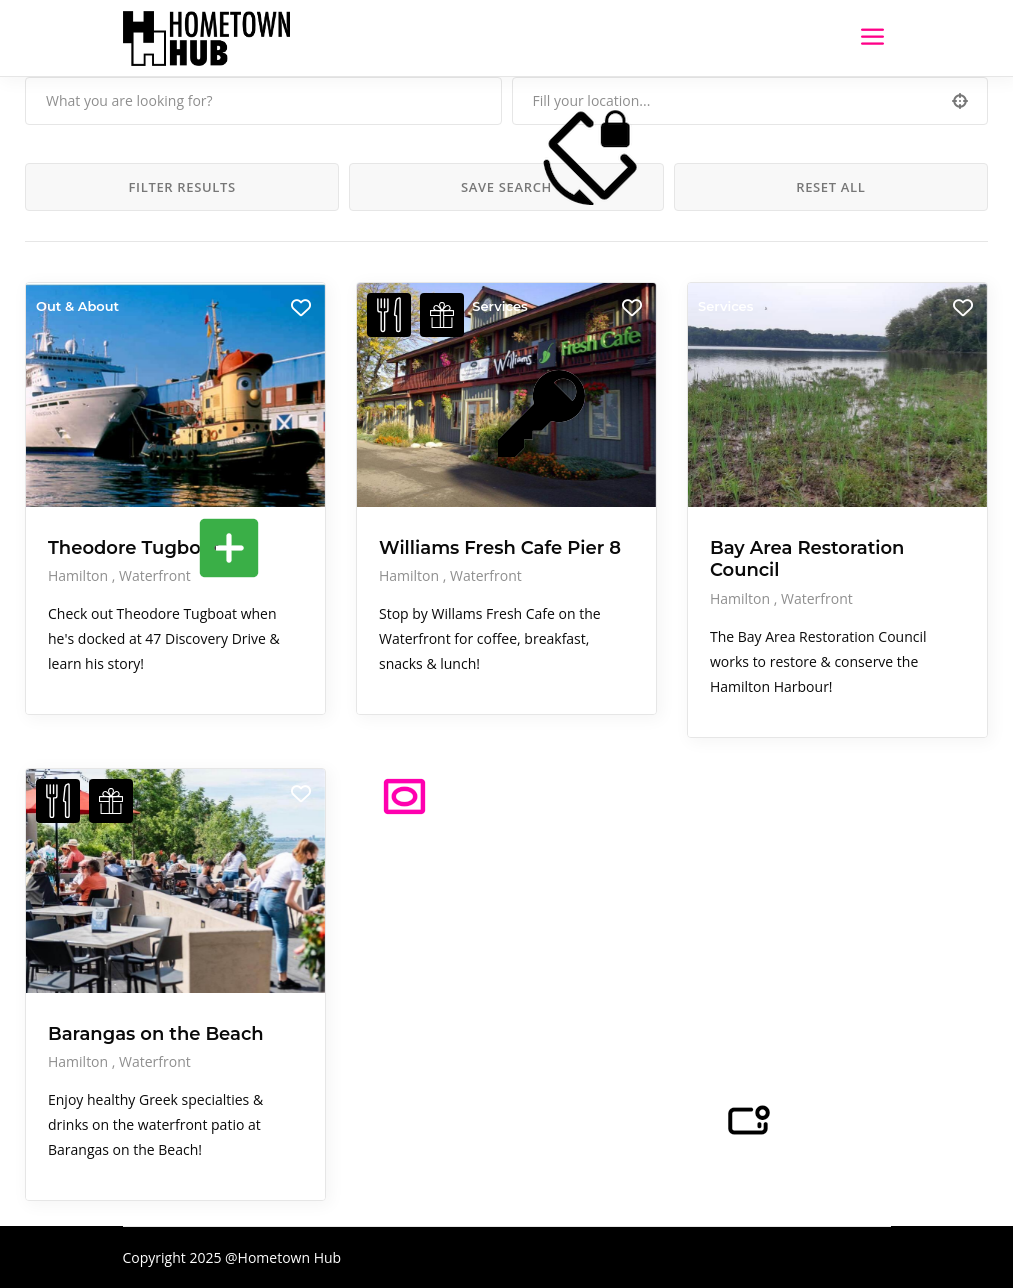 The height and width of the screenshot is (1288, 1013). What do you see at coordinates (592, 155) in the screenshot?
I see `lock screen rotation to current orientation` at bounding box center [592, 155].